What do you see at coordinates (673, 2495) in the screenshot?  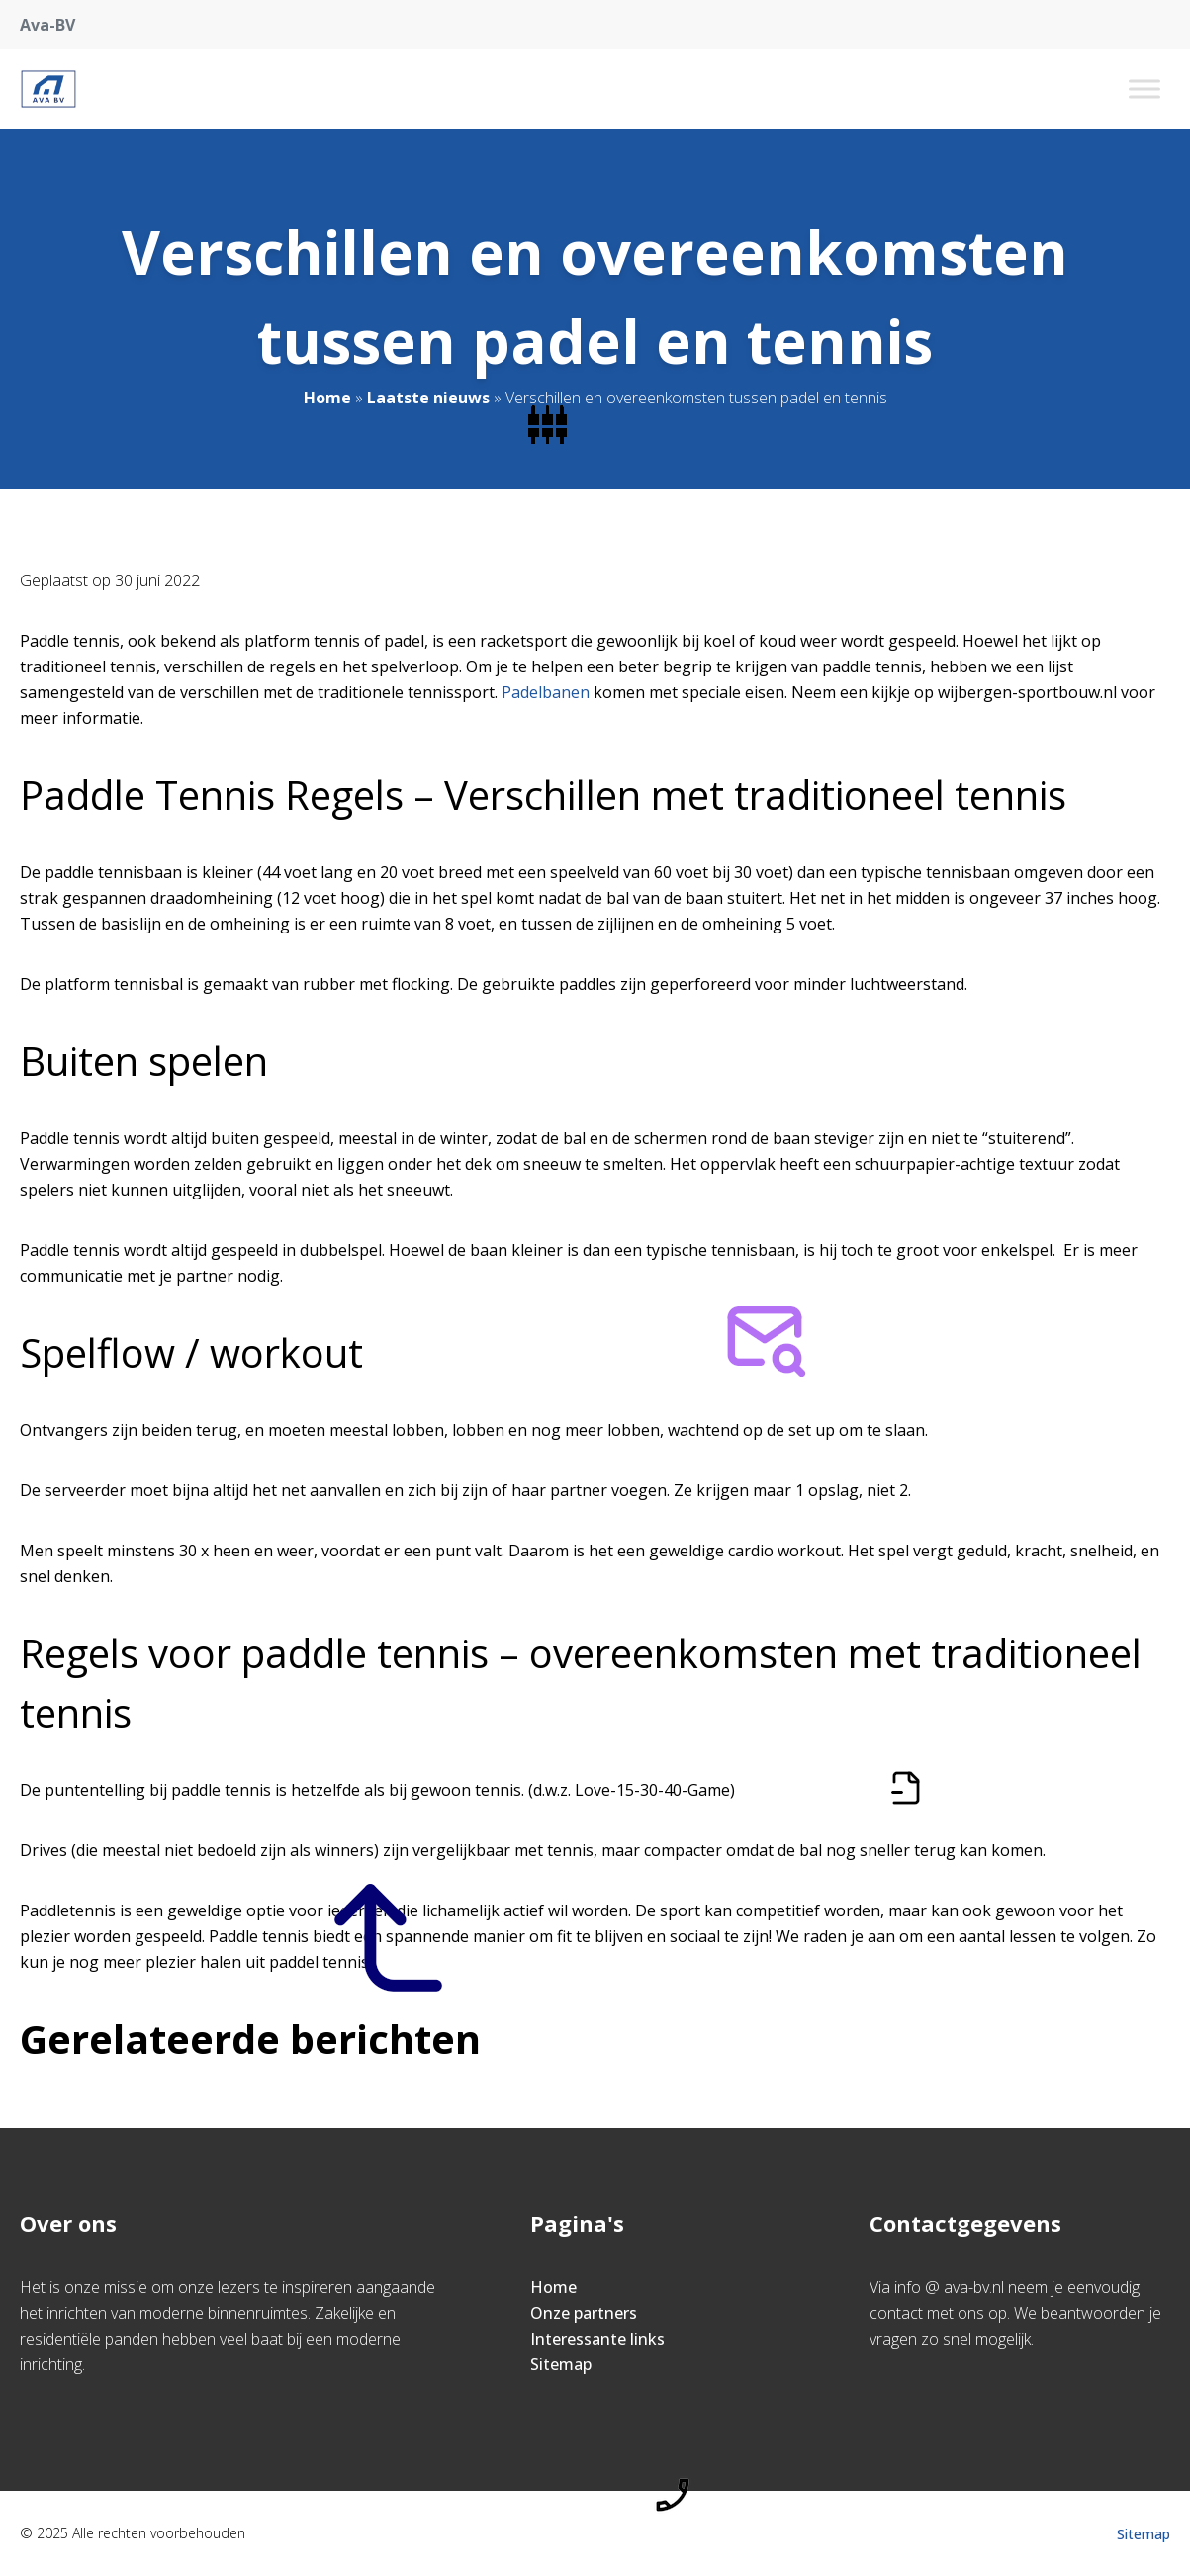 I see `make a phone call` at bounding box center [673, 2495].